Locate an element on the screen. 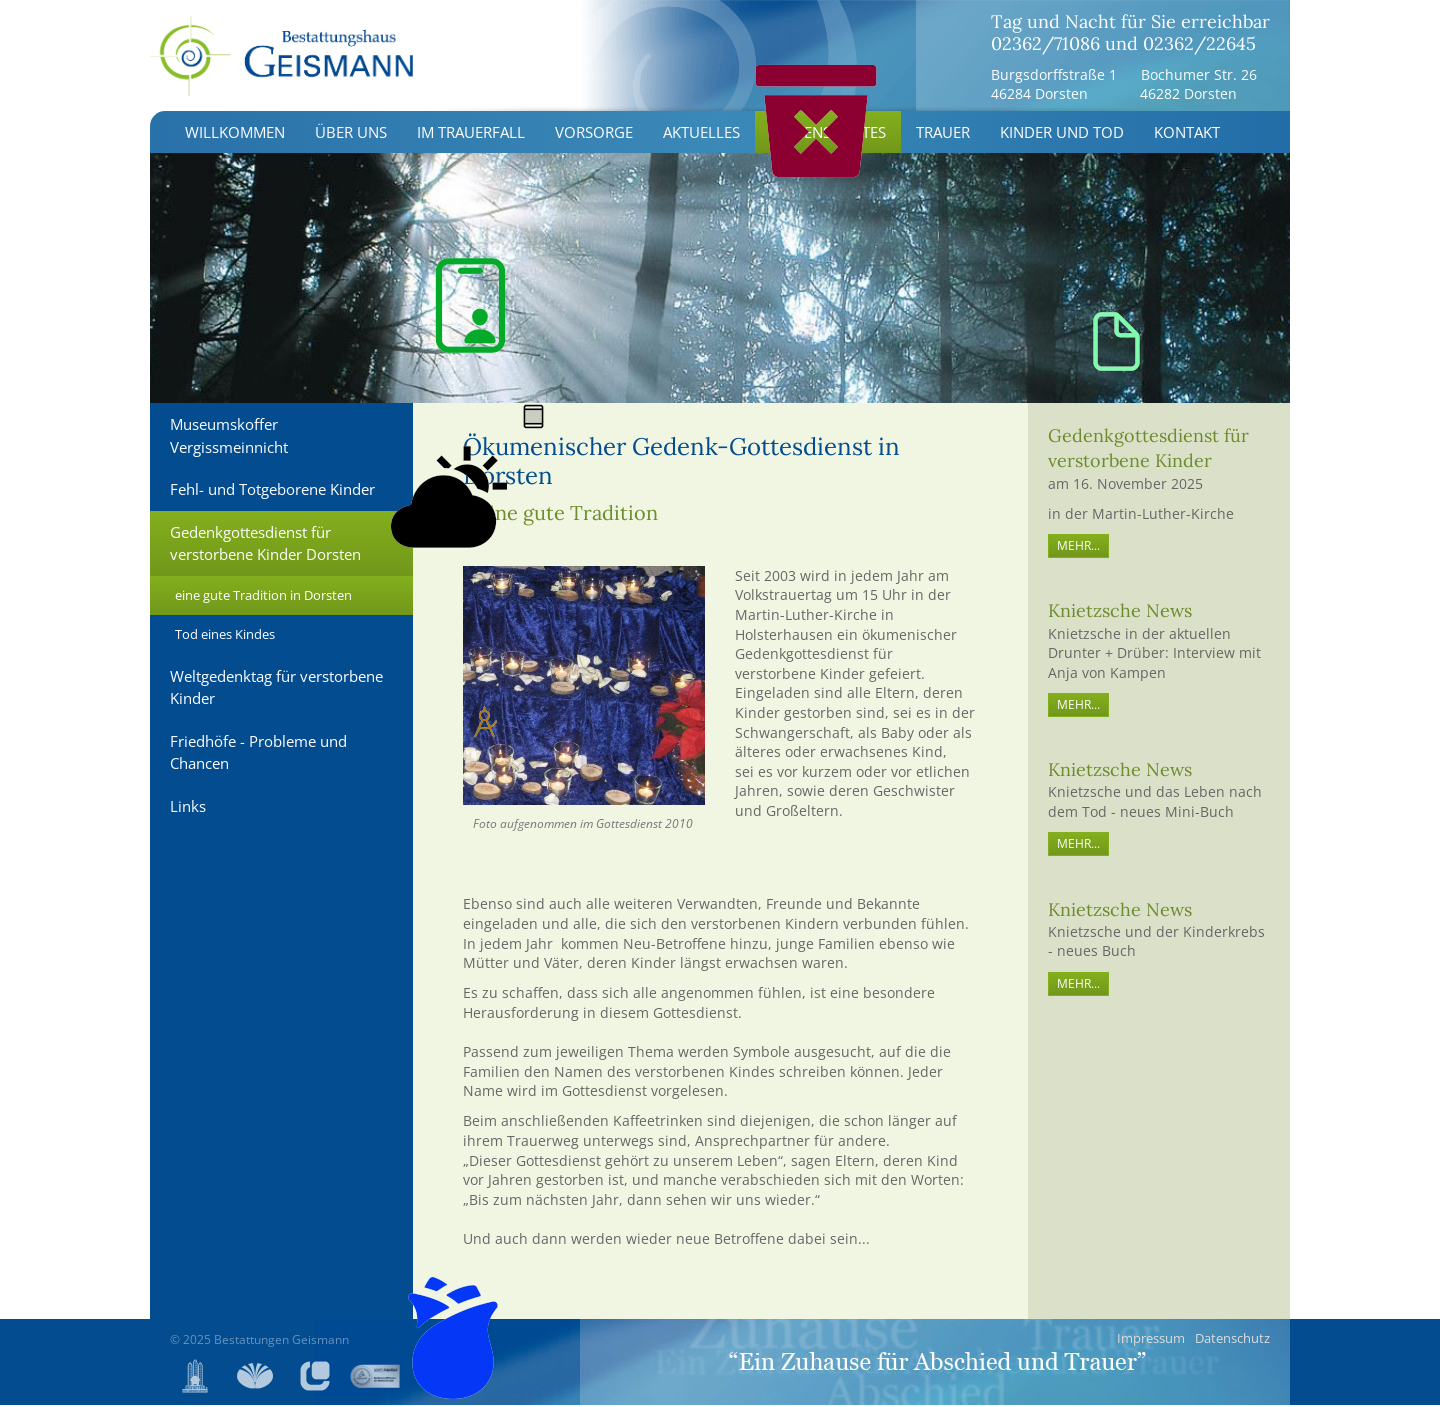  delete selected item is located at coordinates (816, 121).